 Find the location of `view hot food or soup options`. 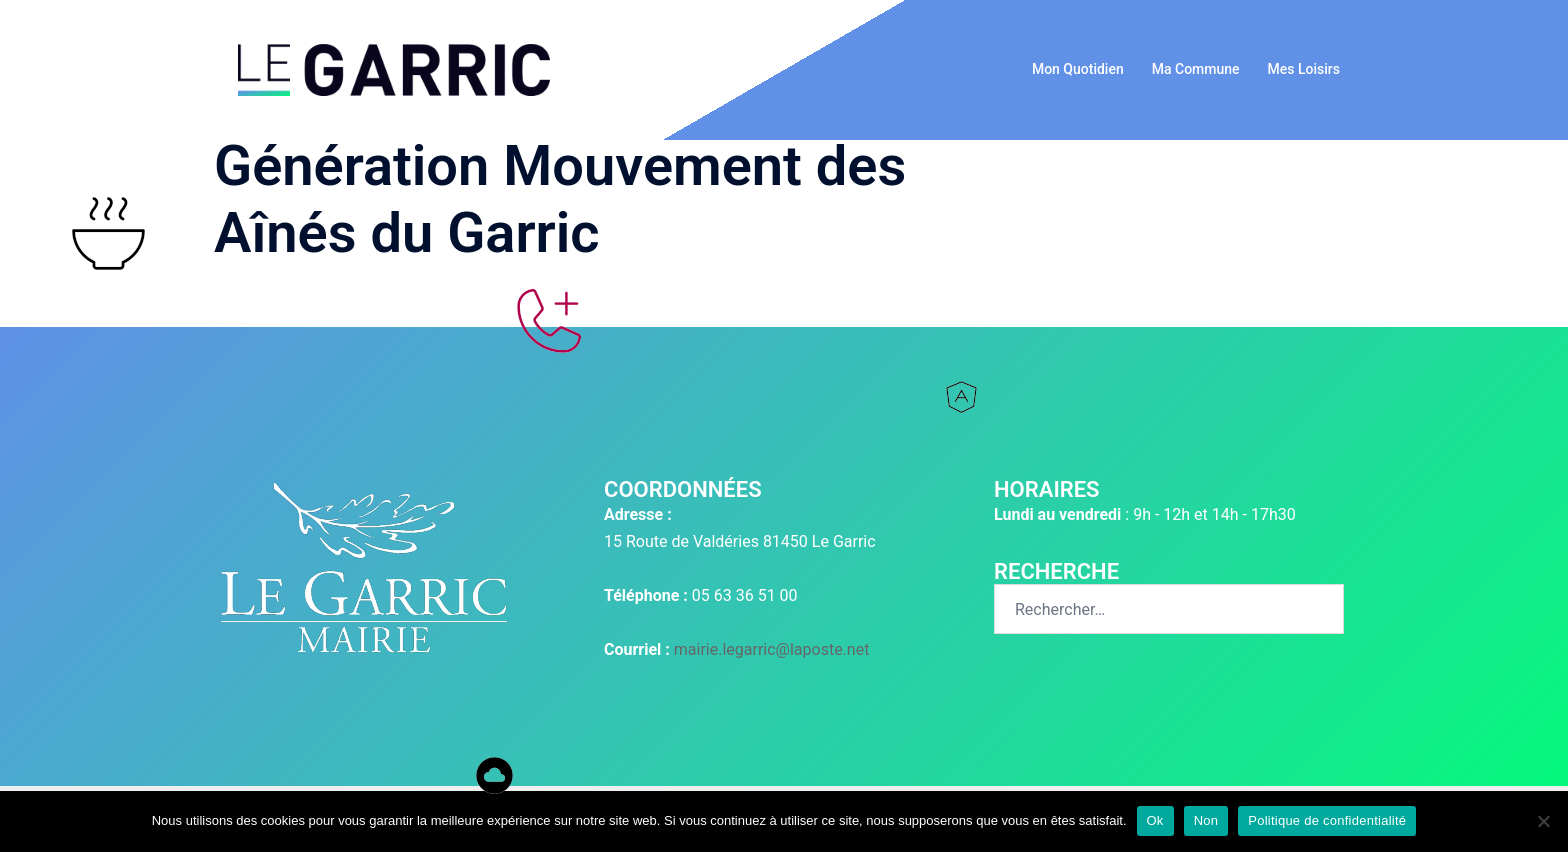

view hot food or soup options is located at coordinates (108, 233).